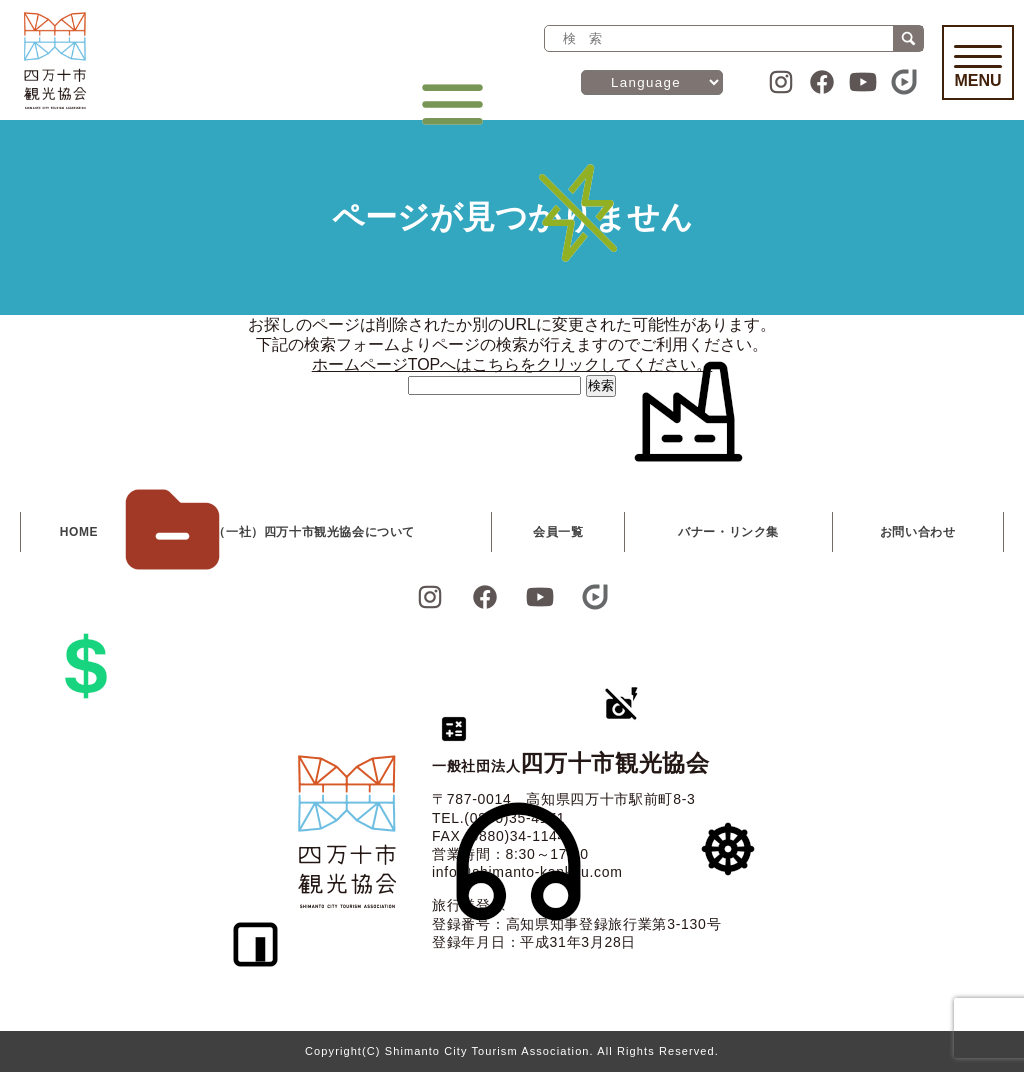 The height and width of the screenshot is (1072, 1024). What do you see at coordinates (518, 864) in the screenshot?
I see `access audio or music settings` at bounding box center [518, 864].